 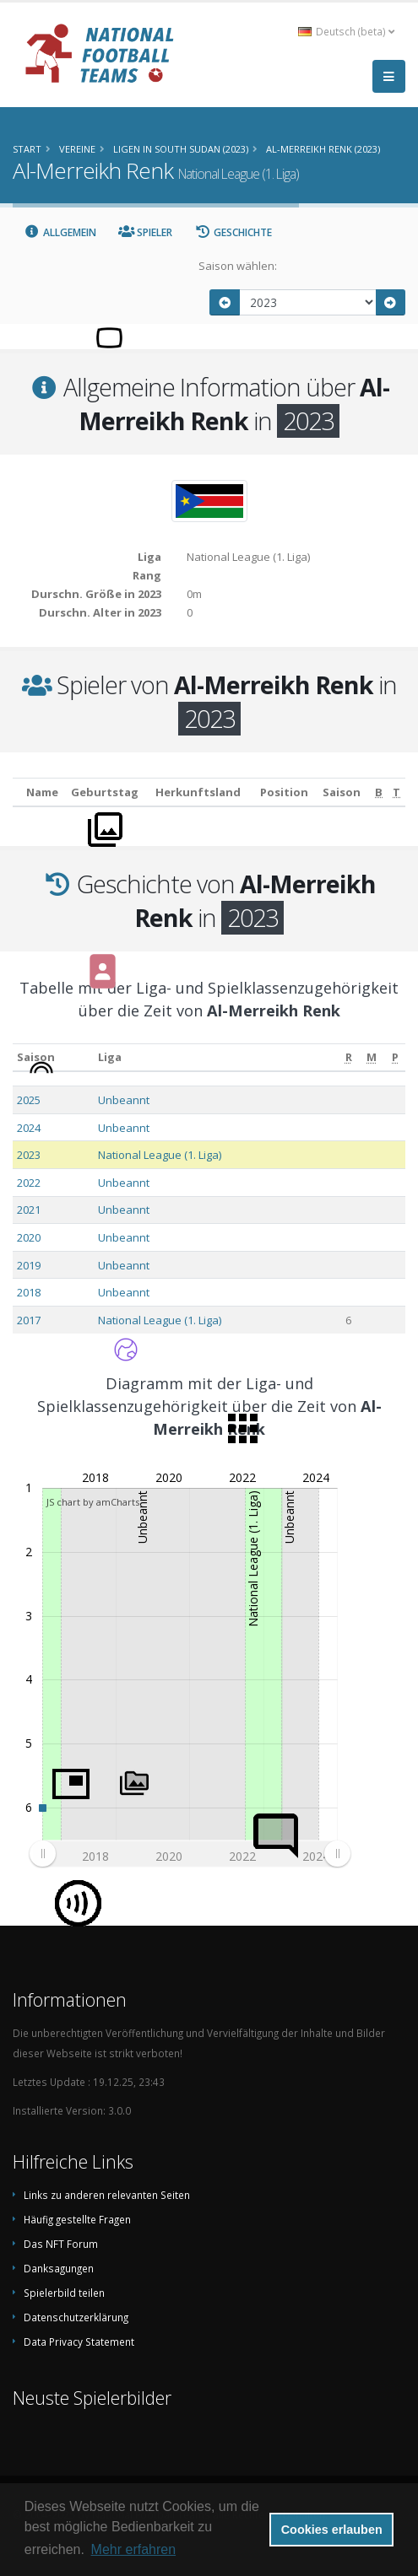 What do you see at coordinates (134, 1783) in the screenshot?
I see `access your photo and media library` at bounding box center [134, 1783].